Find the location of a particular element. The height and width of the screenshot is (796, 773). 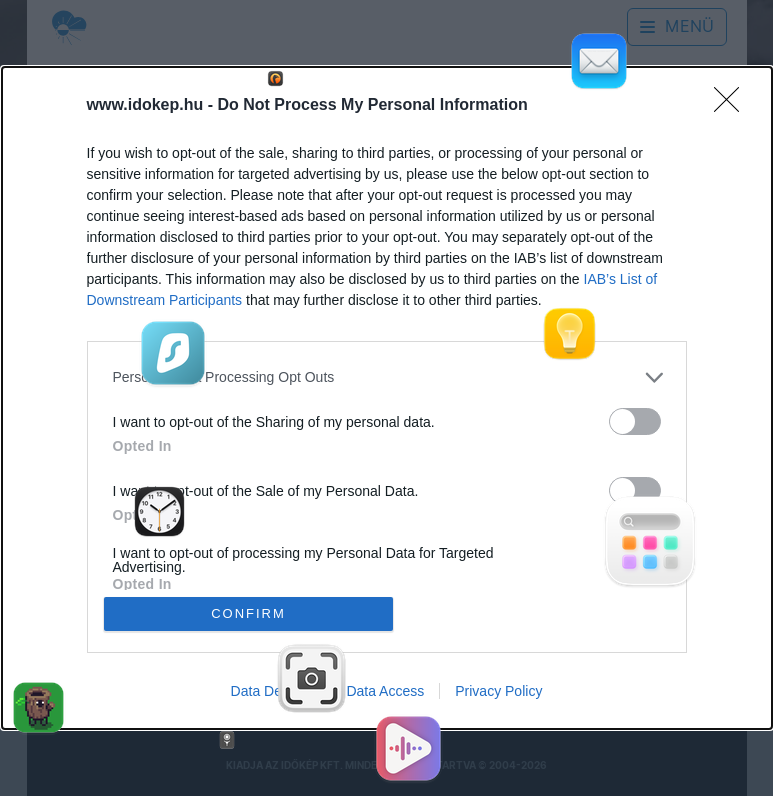

open the Mail app is located at coordinates (599, 61).